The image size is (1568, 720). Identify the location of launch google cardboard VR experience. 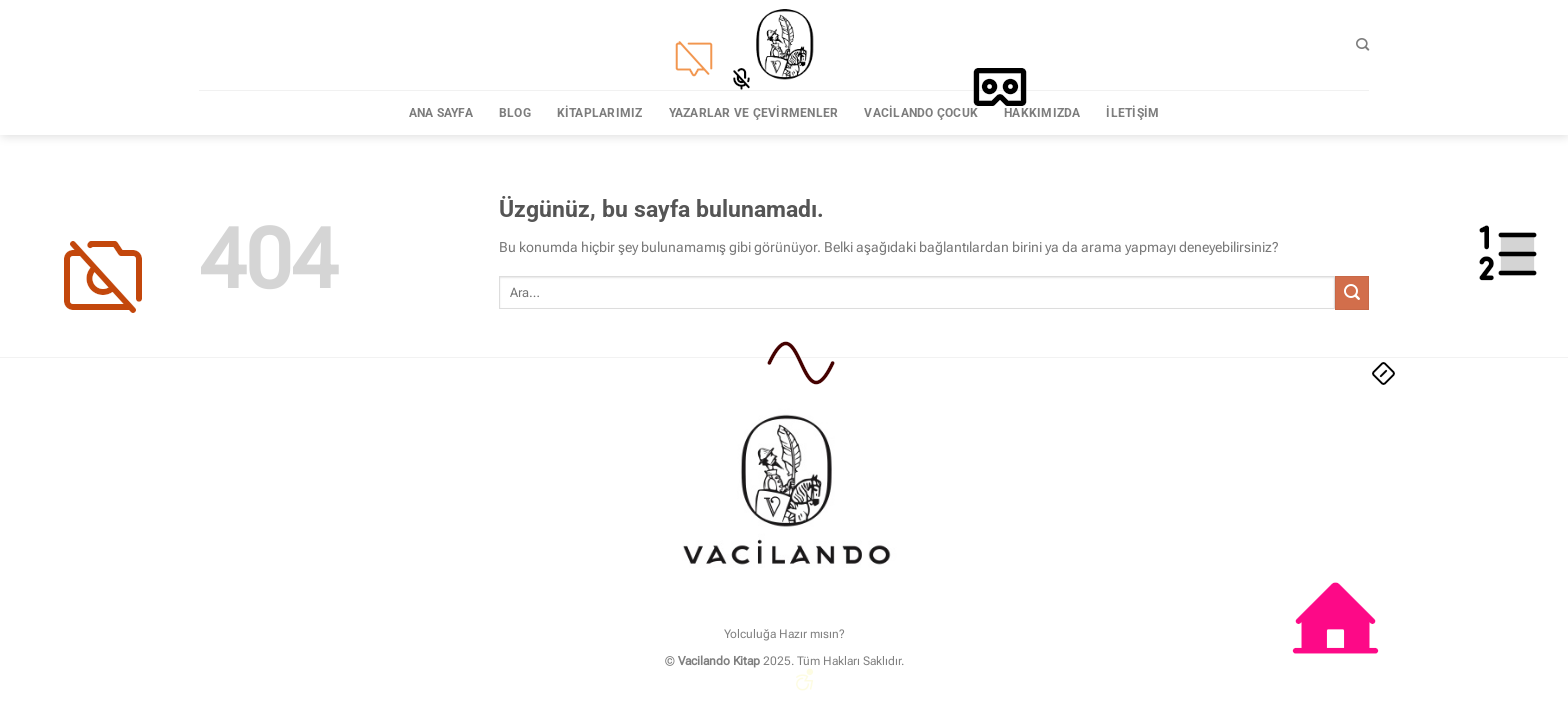
(1000, 87).